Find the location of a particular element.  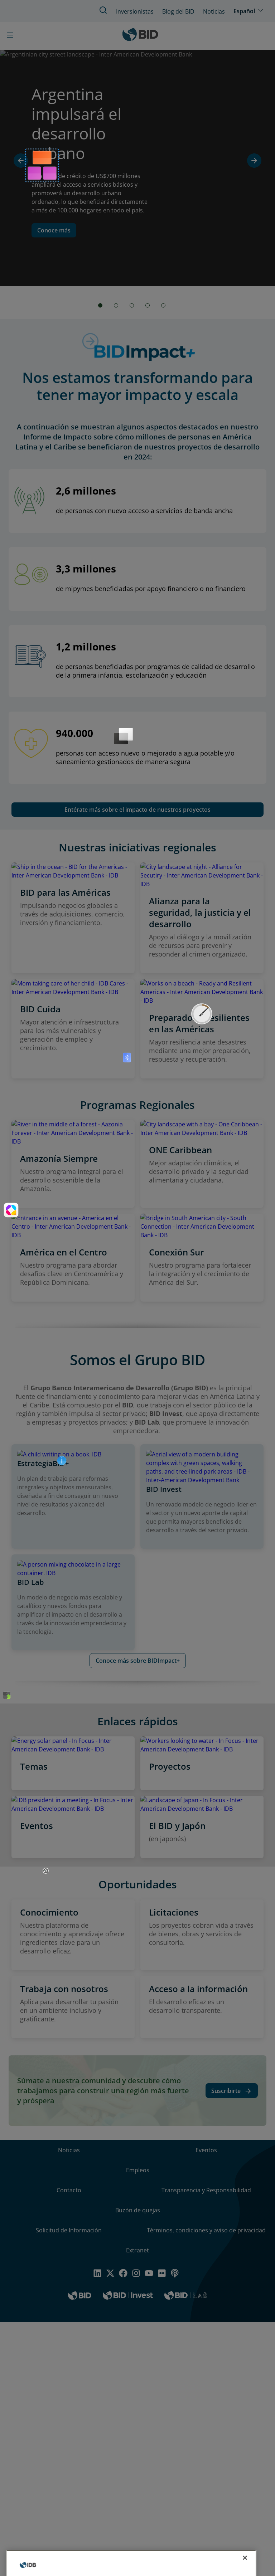

open task view to see all open windows is located at coordinates (124, 737).